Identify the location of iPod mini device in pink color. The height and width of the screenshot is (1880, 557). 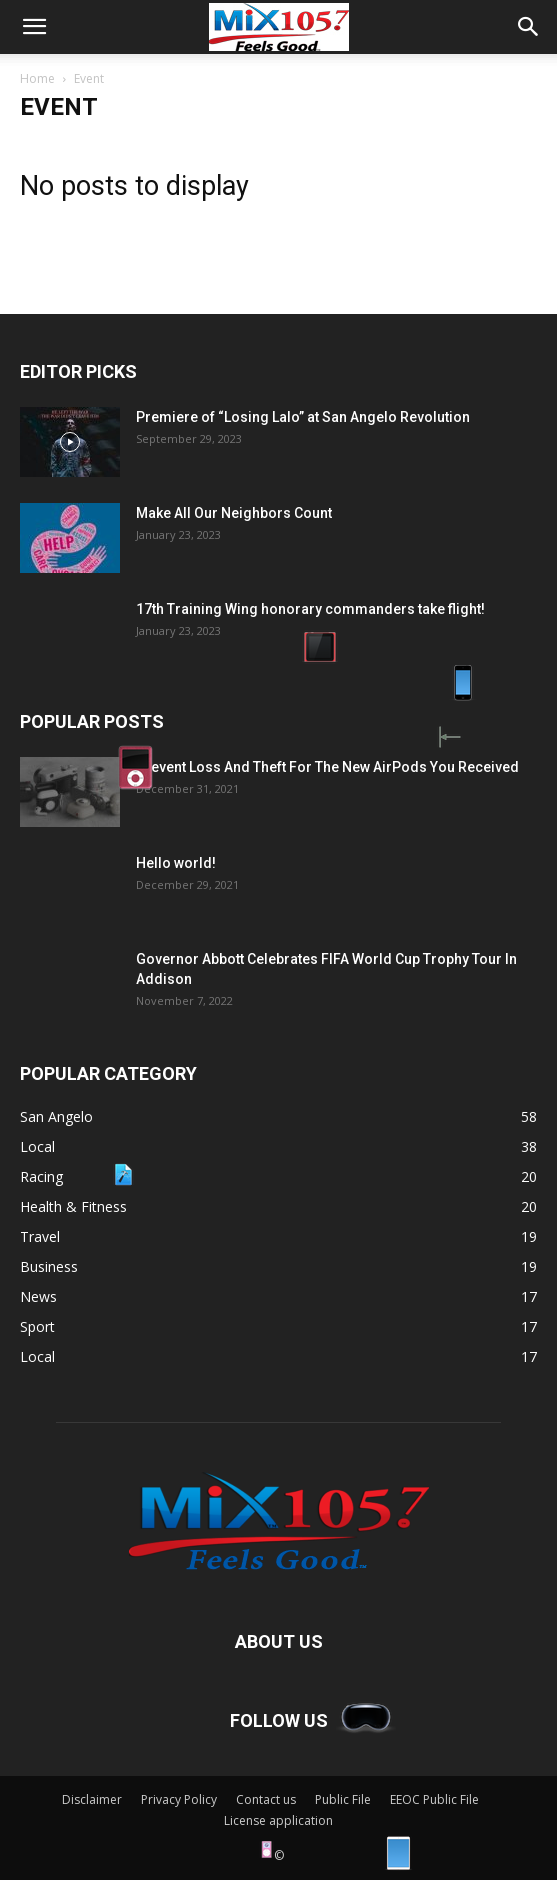
(266, 1849).